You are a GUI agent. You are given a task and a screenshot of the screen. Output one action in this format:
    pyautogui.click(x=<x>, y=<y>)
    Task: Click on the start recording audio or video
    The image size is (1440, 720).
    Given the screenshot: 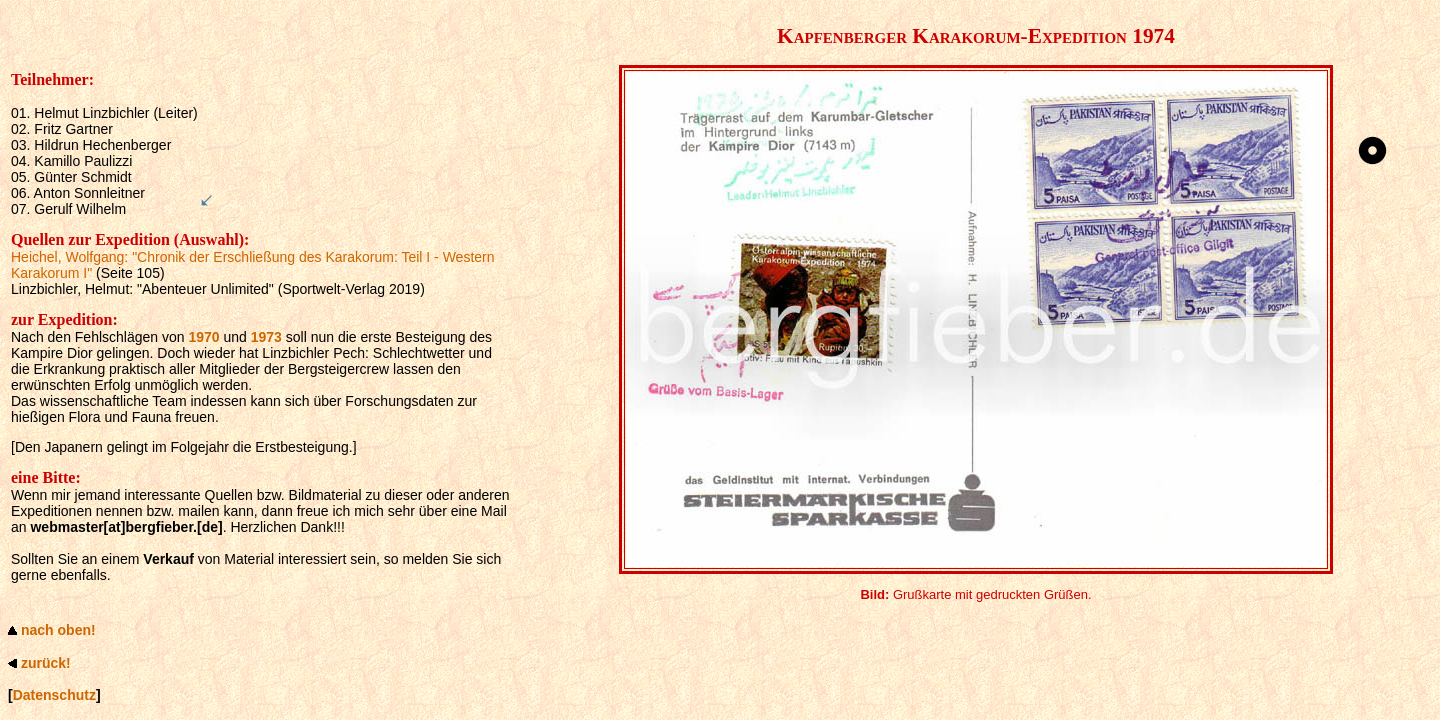 What is the action you would take?
    pyautogui.click(x=1372, y=150)
    